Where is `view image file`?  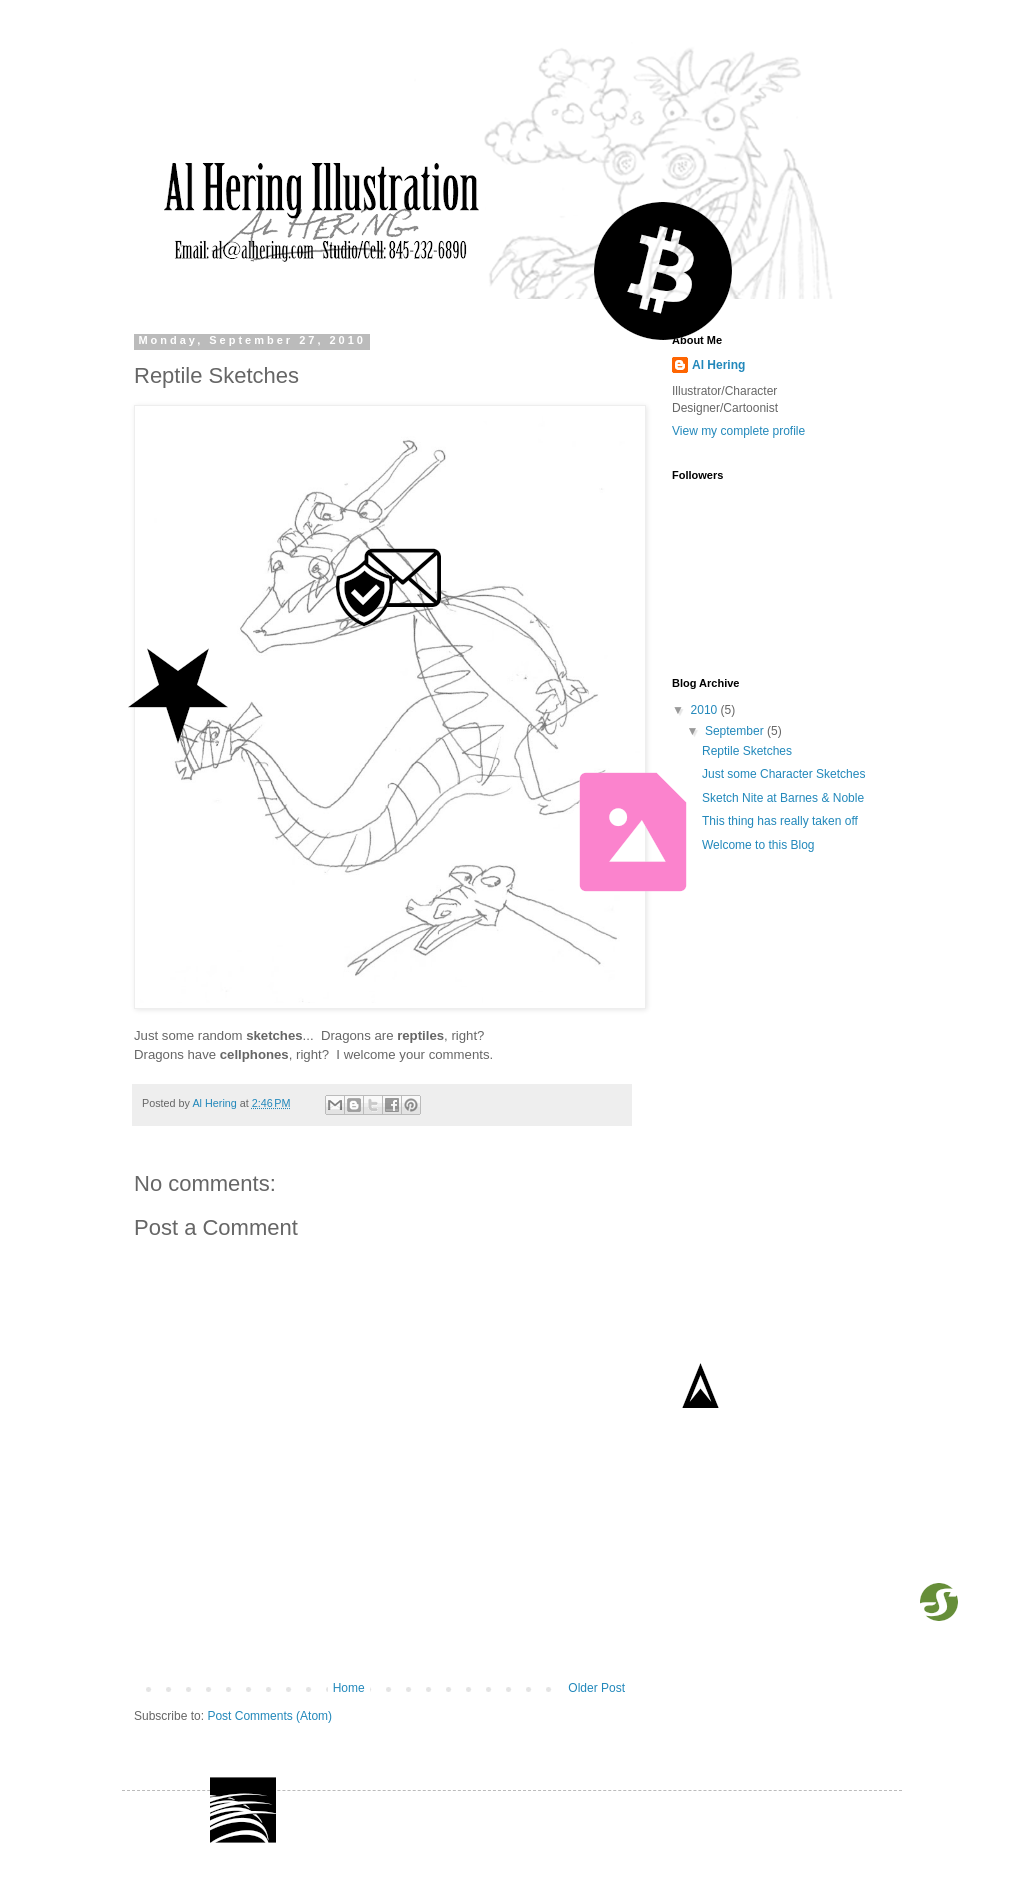 view image file is located at coordinates (633, 832).